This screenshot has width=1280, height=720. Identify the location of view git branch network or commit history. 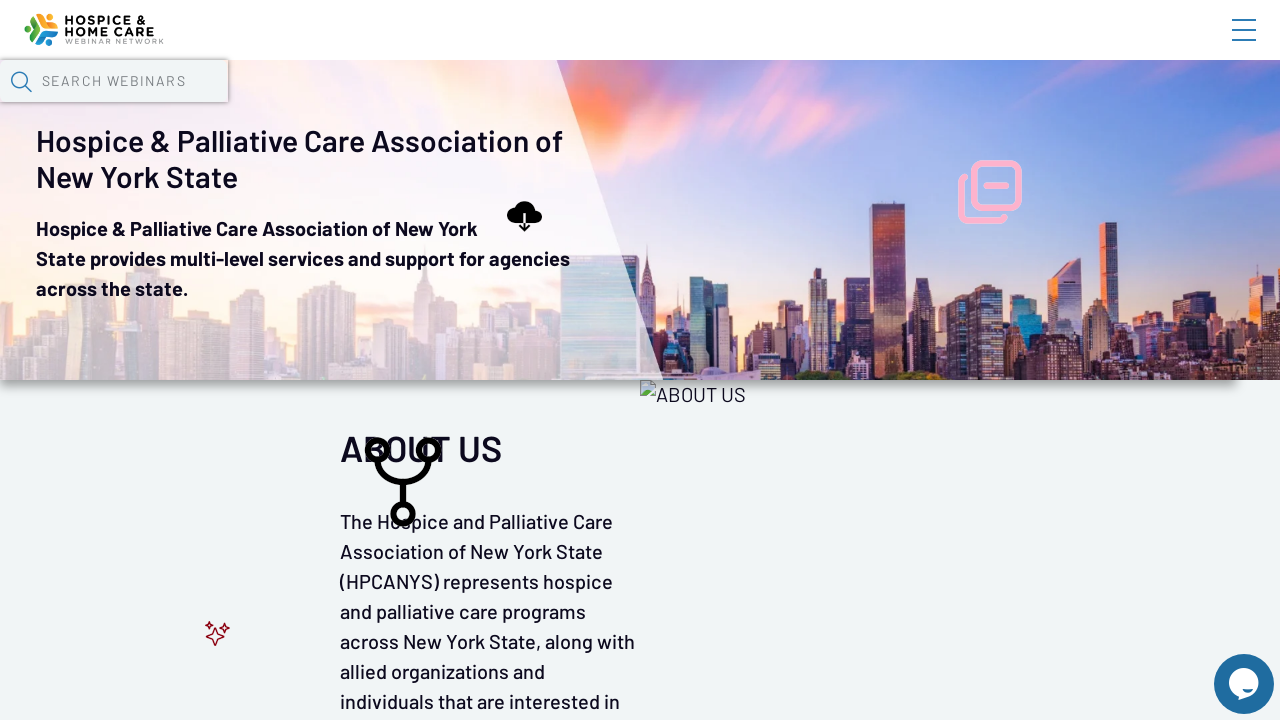
(403, 482).